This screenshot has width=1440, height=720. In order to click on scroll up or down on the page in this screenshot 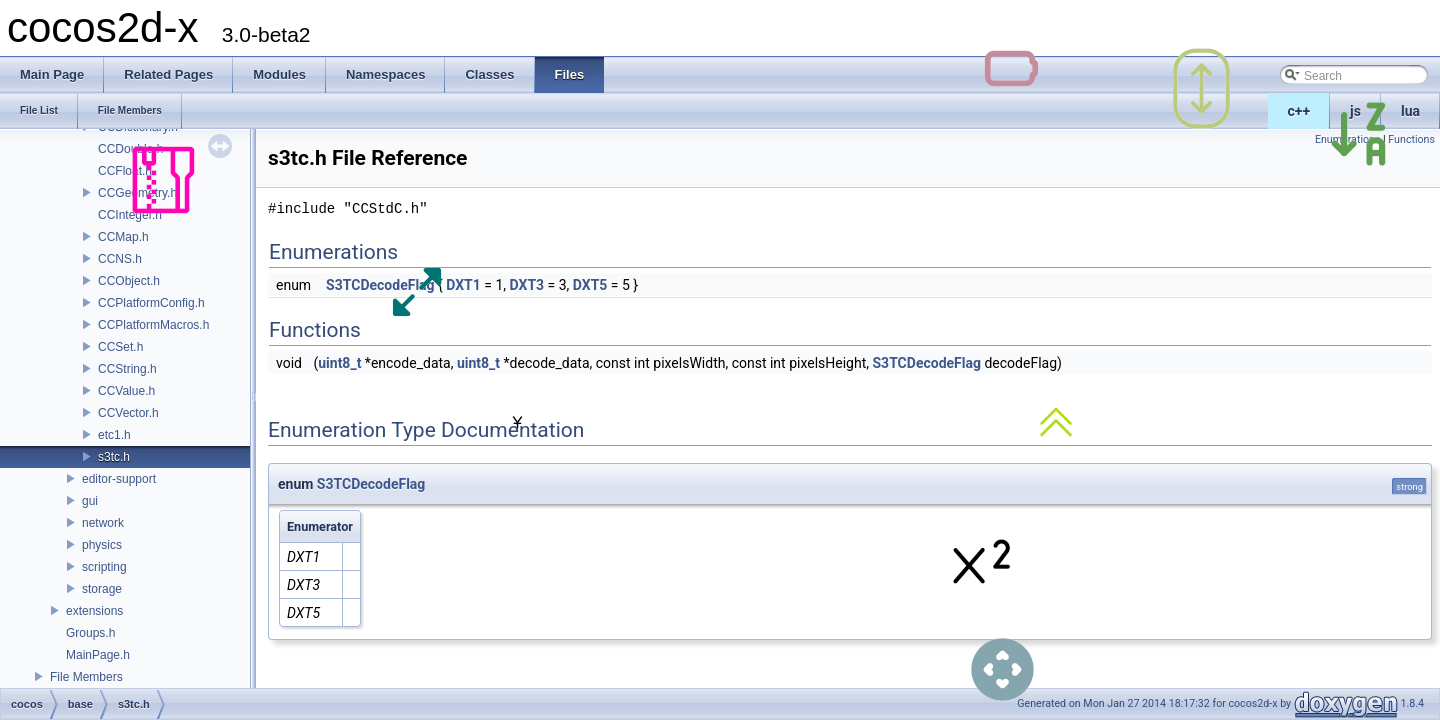, I will do `click(1201, 88)`.